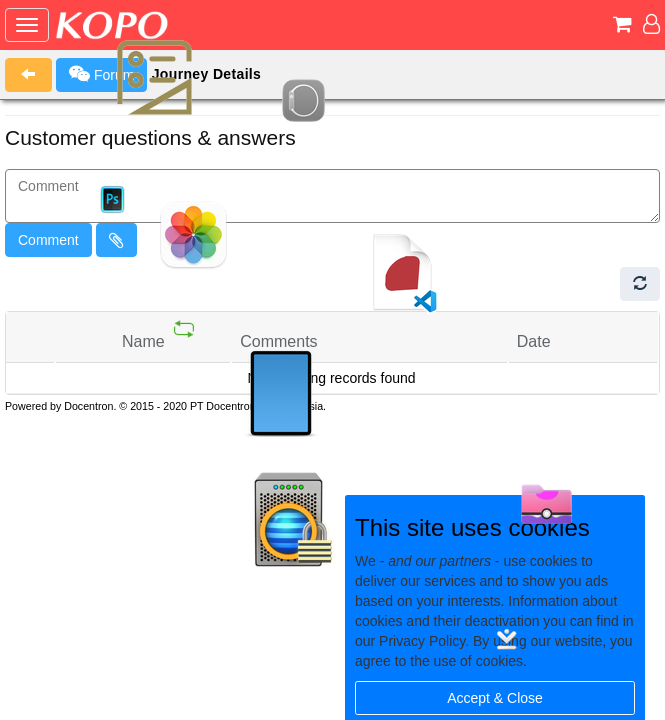 The image size is (665, 720). What do you see at coordinates (112, 199) in the screenshot?
I see `adobe photoshop file type indicator` at bounding box center [112, 199].